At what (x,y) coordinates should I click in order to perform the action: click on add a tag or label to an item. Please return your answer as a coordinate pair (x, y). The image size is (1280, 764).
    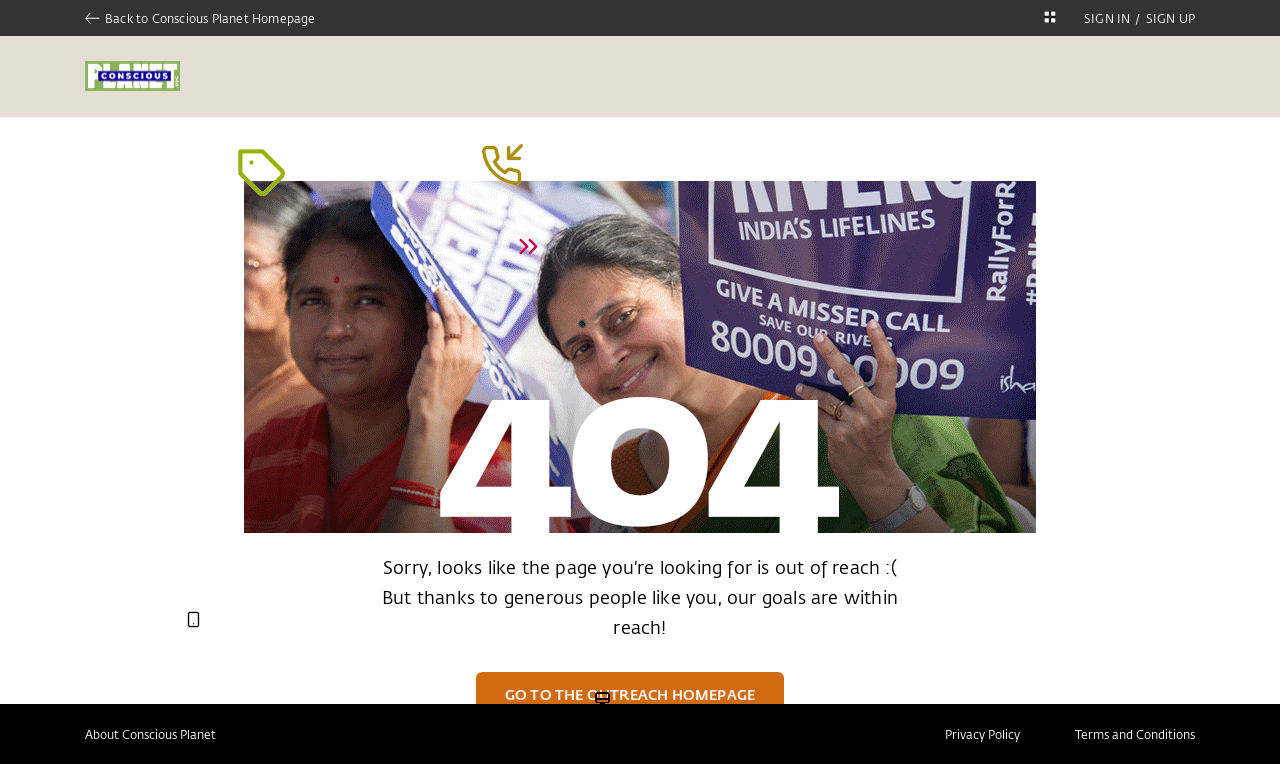
    Looking at the image, I should click on (262, 173).